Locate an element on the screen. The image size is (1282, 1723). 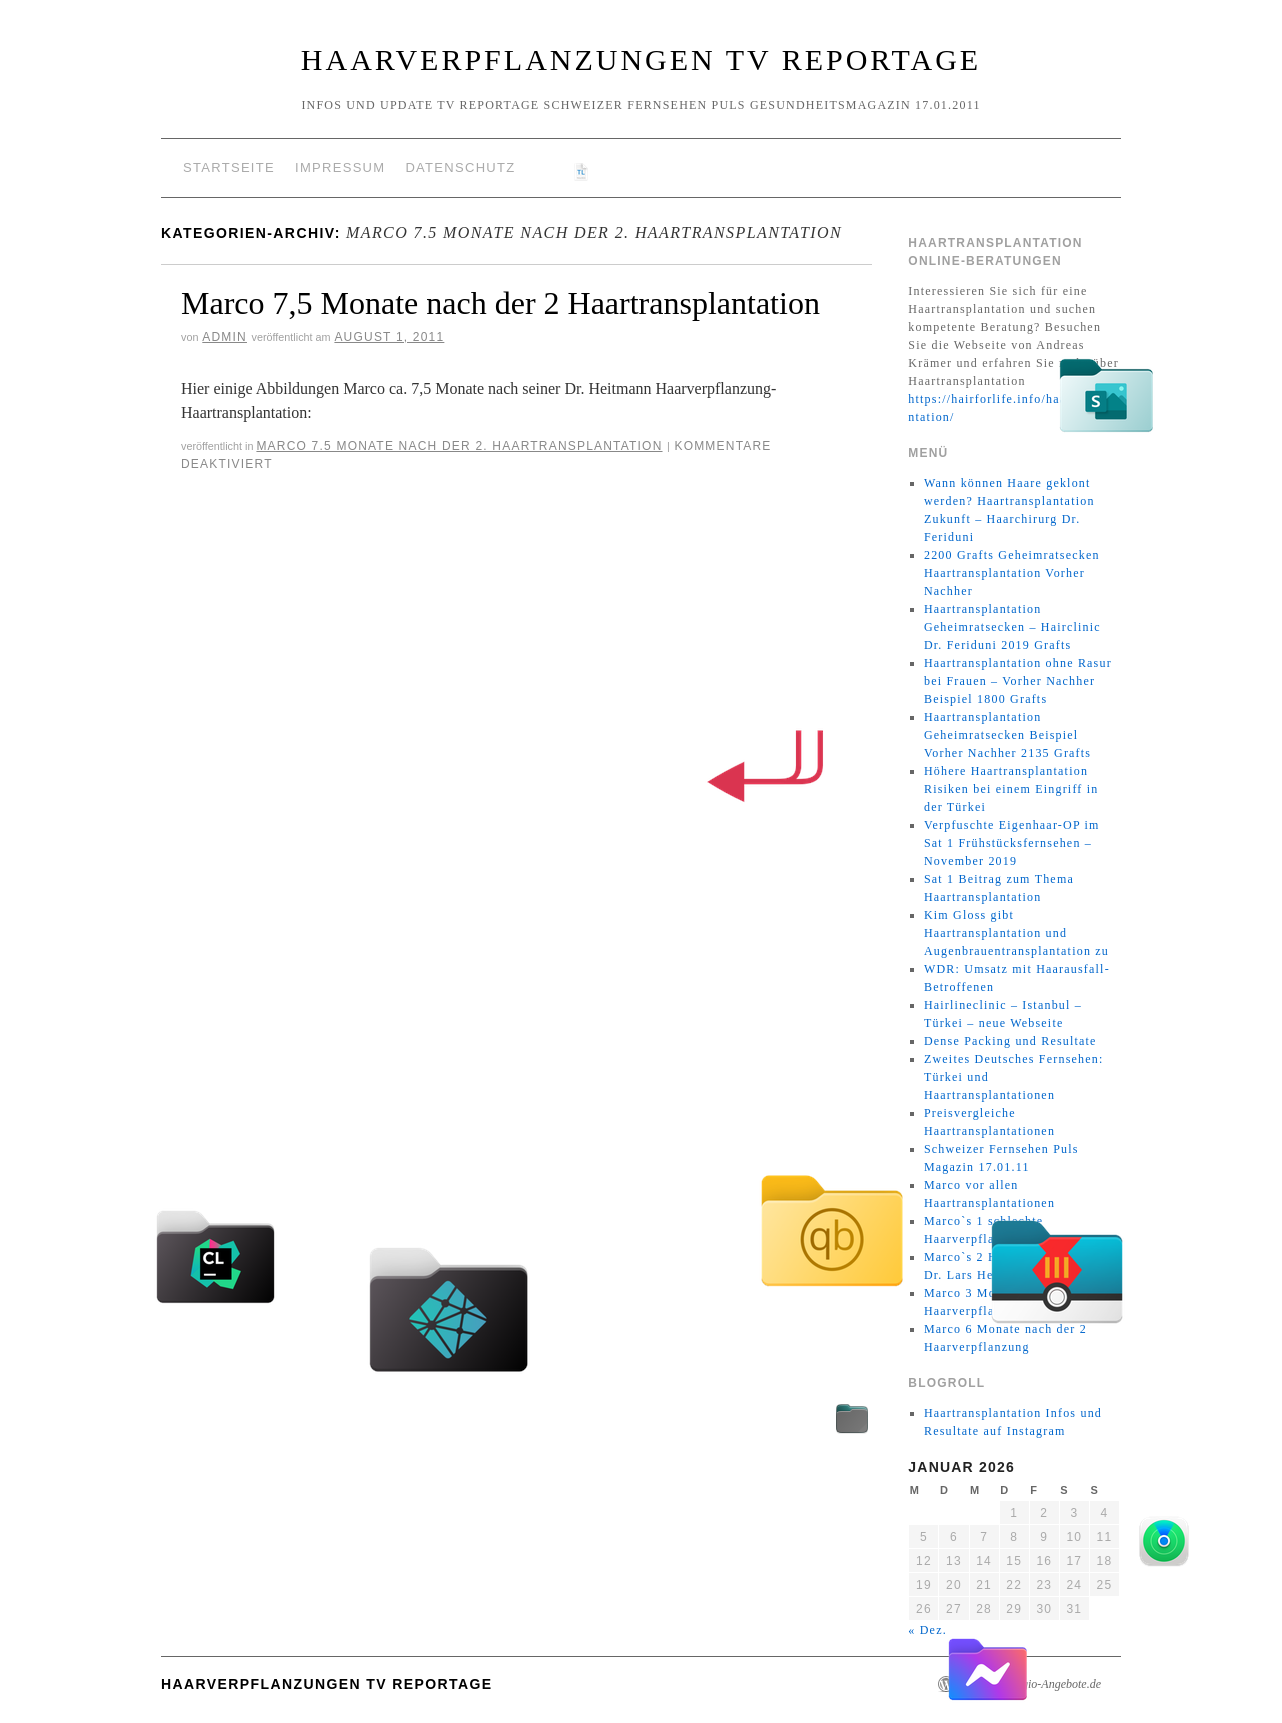
a Qt Linguist translation file is located at coordinates (581, 172).